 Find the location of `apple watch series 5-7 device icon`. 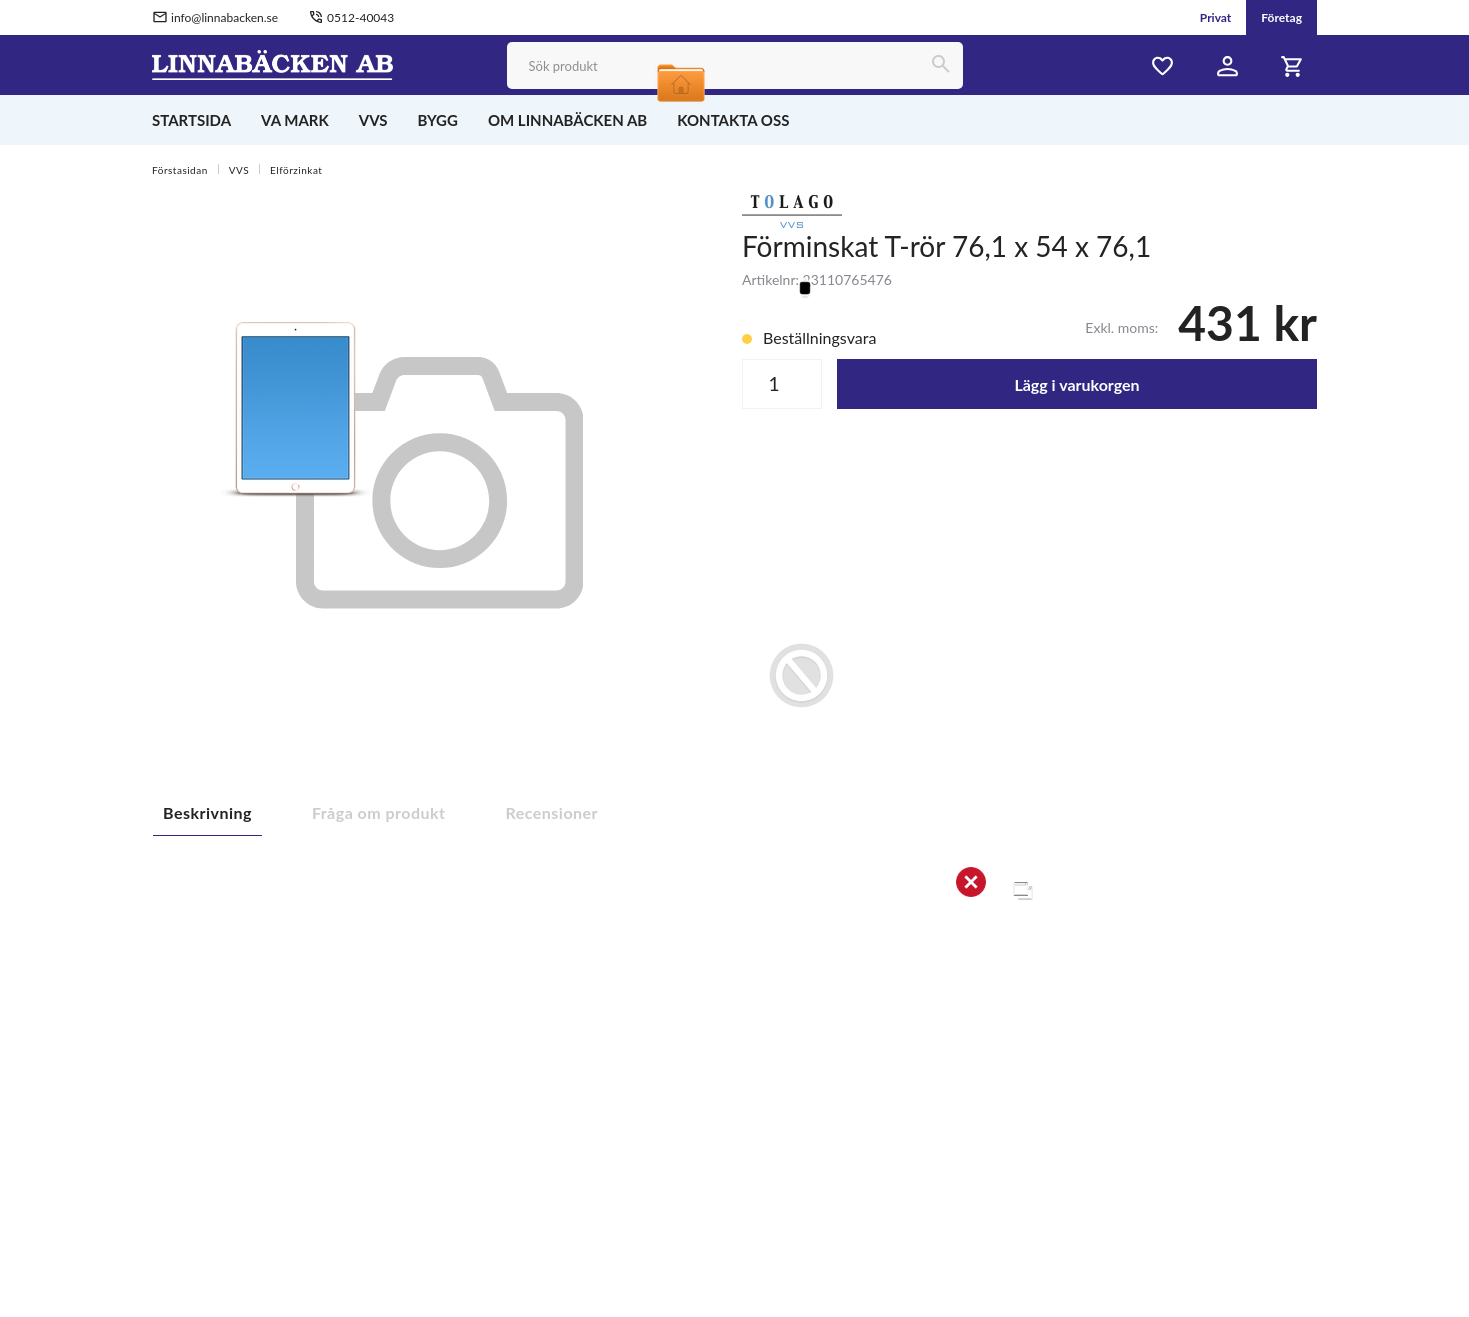

apple watch series 5-7 device icon is located at coordinates (805, 288).